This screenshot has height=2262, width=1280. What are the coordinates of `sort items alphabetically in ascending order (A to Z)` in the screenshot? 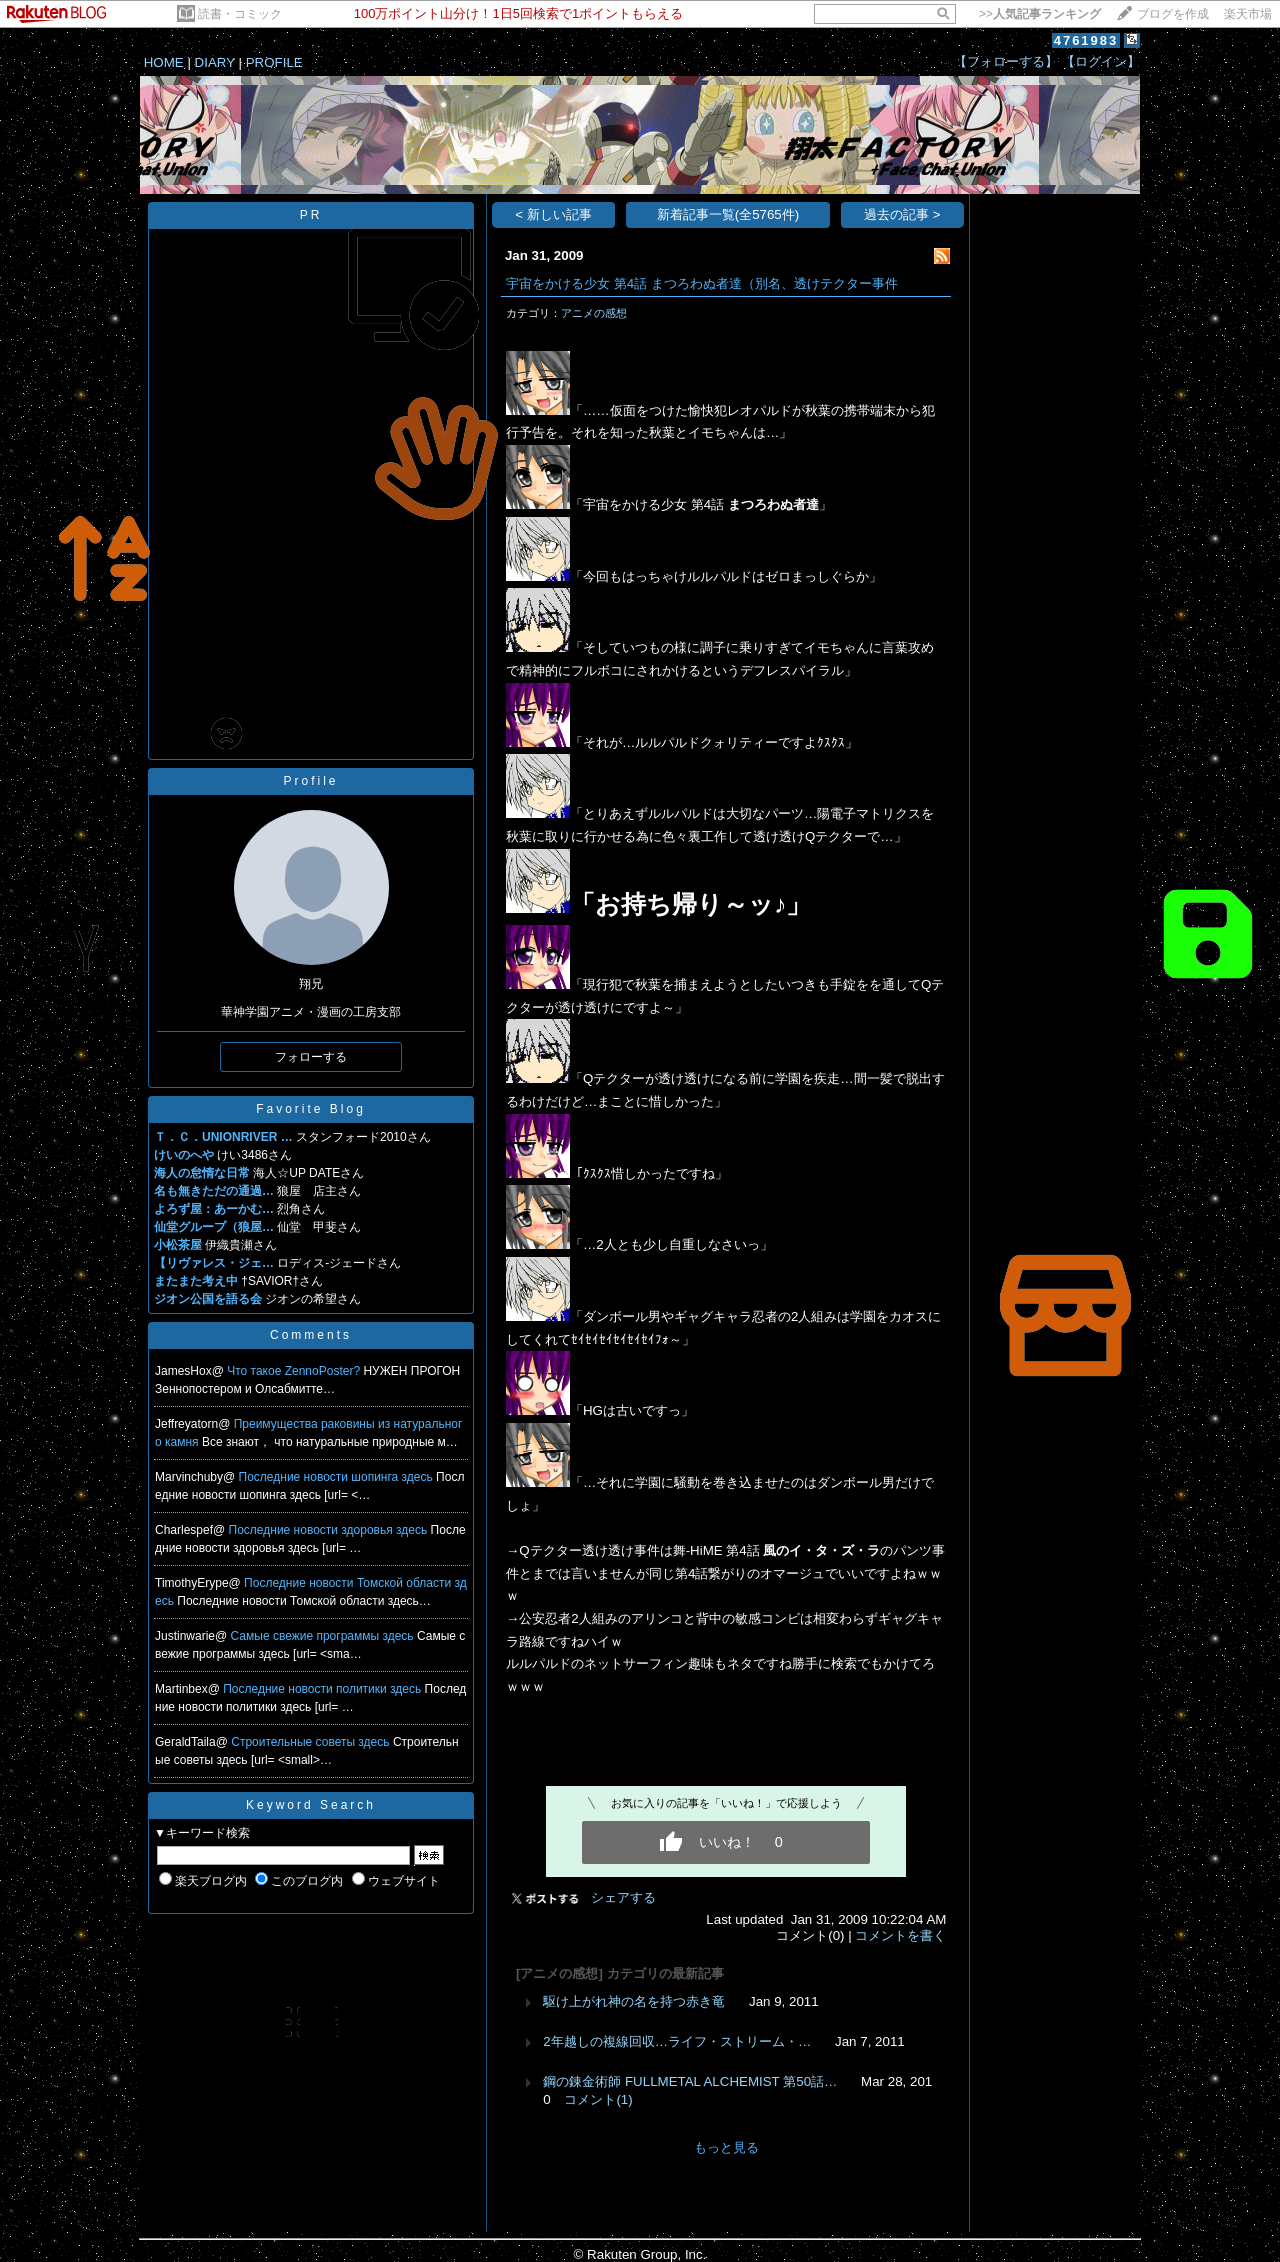 It's located at (104, 558).